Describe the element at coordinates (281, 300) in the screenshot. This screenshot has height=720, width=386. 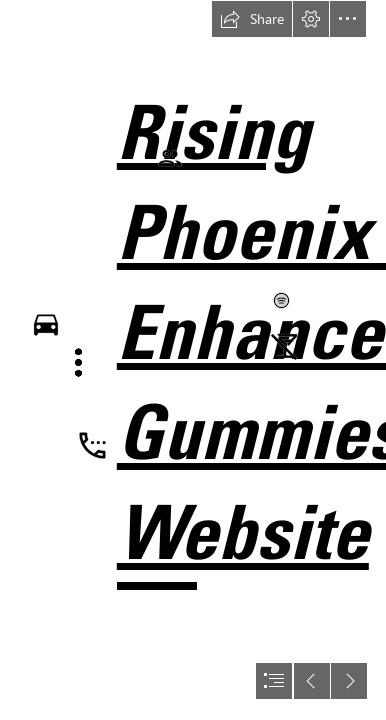
I see `open Spotify app` at that location.